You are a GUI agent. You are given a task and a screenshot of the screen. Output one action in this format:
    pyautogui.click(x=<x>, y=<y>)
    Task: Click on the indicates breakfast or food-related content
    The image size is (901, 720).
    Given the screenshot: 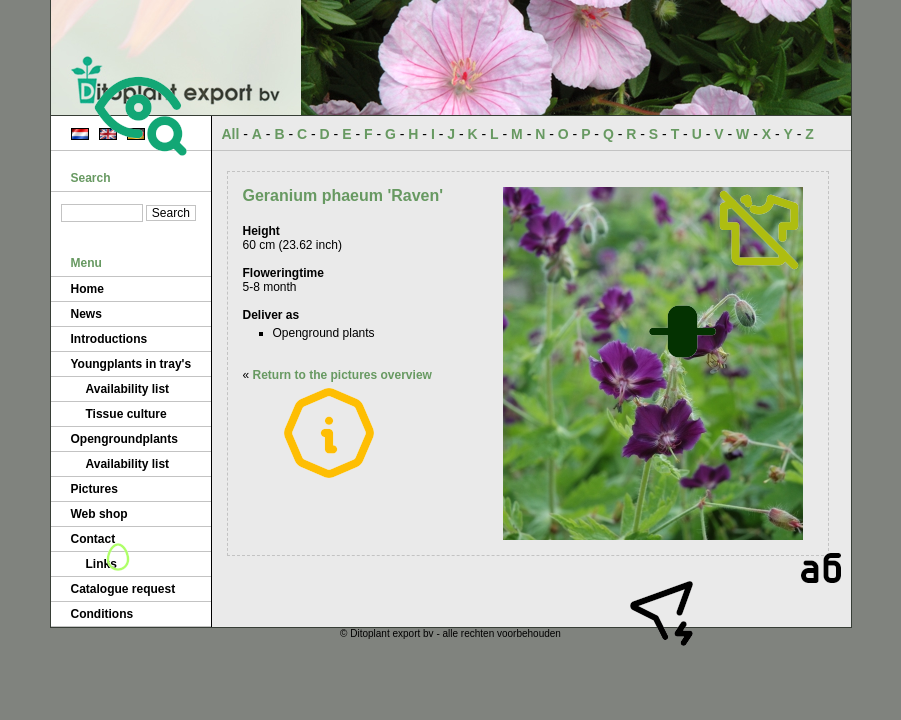 What is the action you would take?
    pyautogui.click(x=118, y=557)
    